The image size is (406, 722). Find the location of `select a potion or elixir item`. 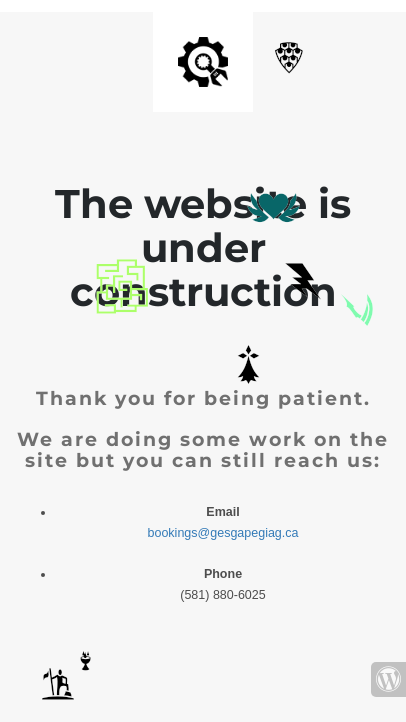

select a potion or elixir item is located at coordinates (85, 660).